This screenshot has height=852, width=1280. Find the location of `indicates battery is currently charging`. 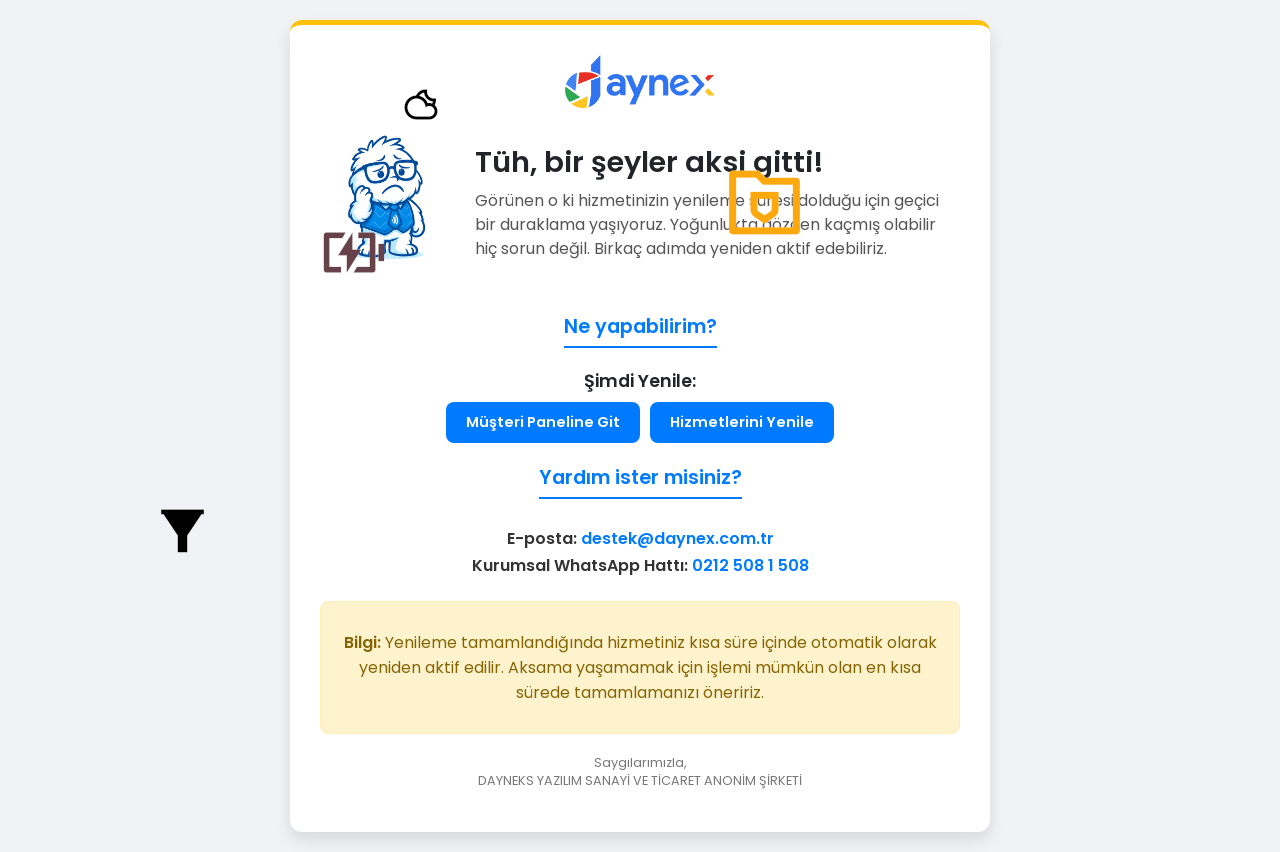

indicates battery is currently charging is located at coordinates (352, 252).